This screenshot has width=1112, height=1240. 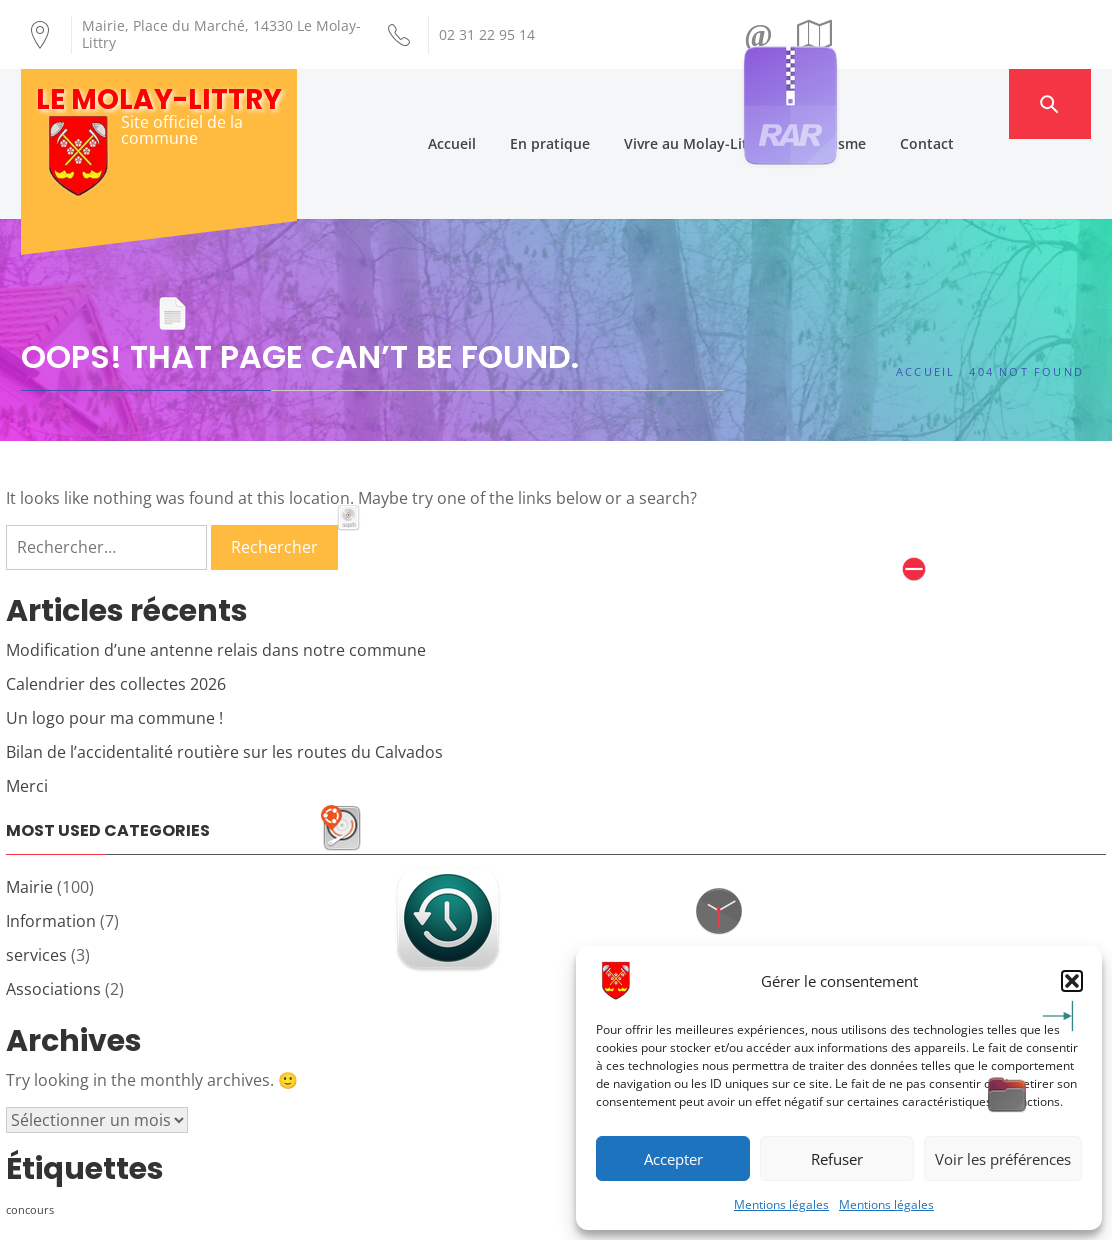 What do you see at coordinates (348, 517) in the screenshot?
I see `a squashfs compressed filesystem image file` at bounding box center [348, 517].